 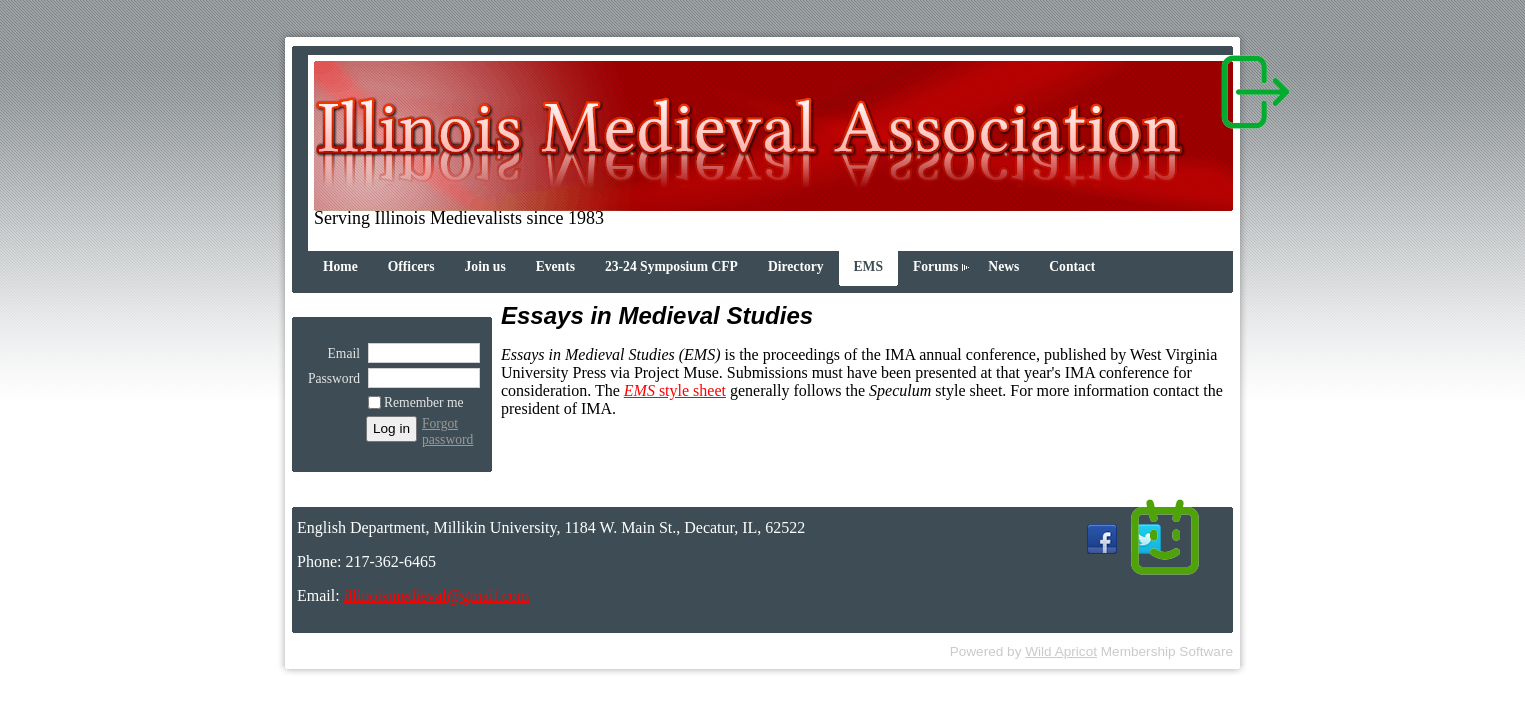 I want to click on log out of your account, so click(x=1250, y=92).